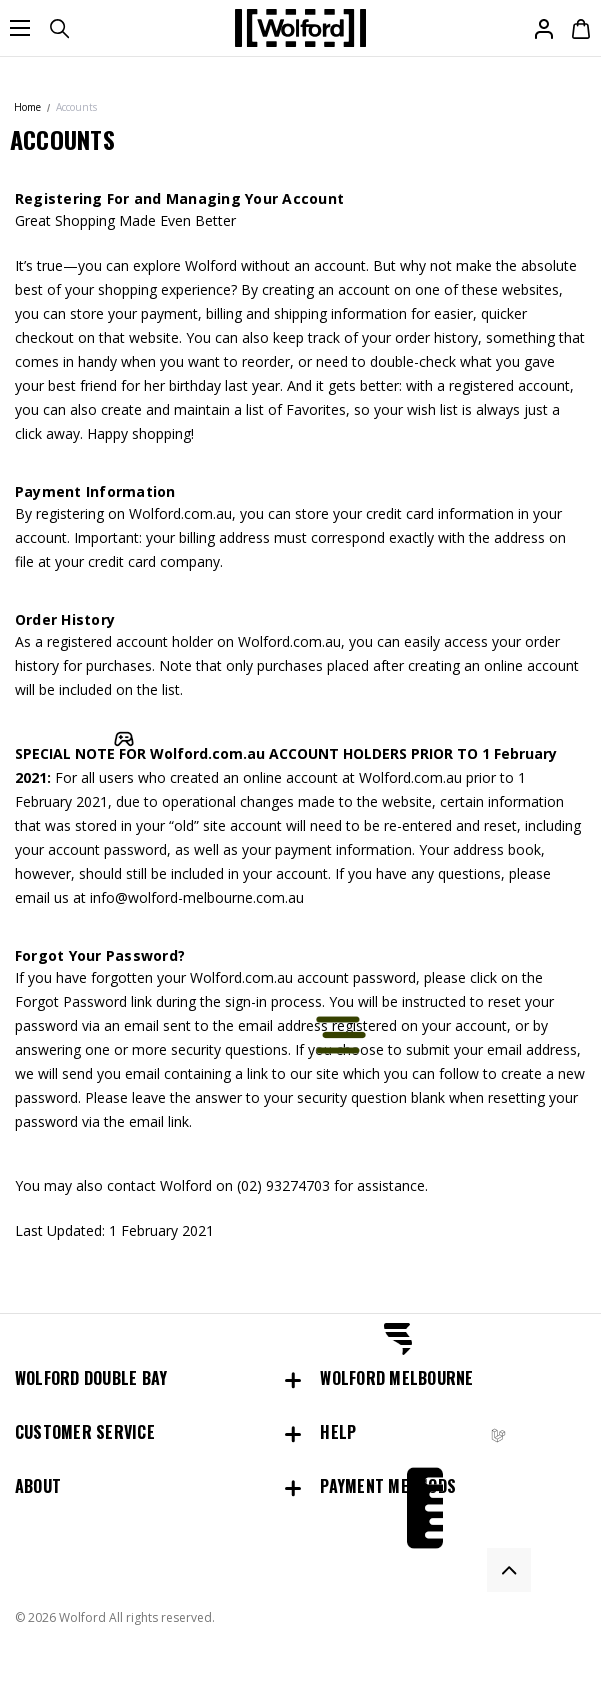 This screenshot has height=1689, width=601. Describe the element at coordinates (341, 1035) in the screenshot. I see `open navigation menu` at that location.